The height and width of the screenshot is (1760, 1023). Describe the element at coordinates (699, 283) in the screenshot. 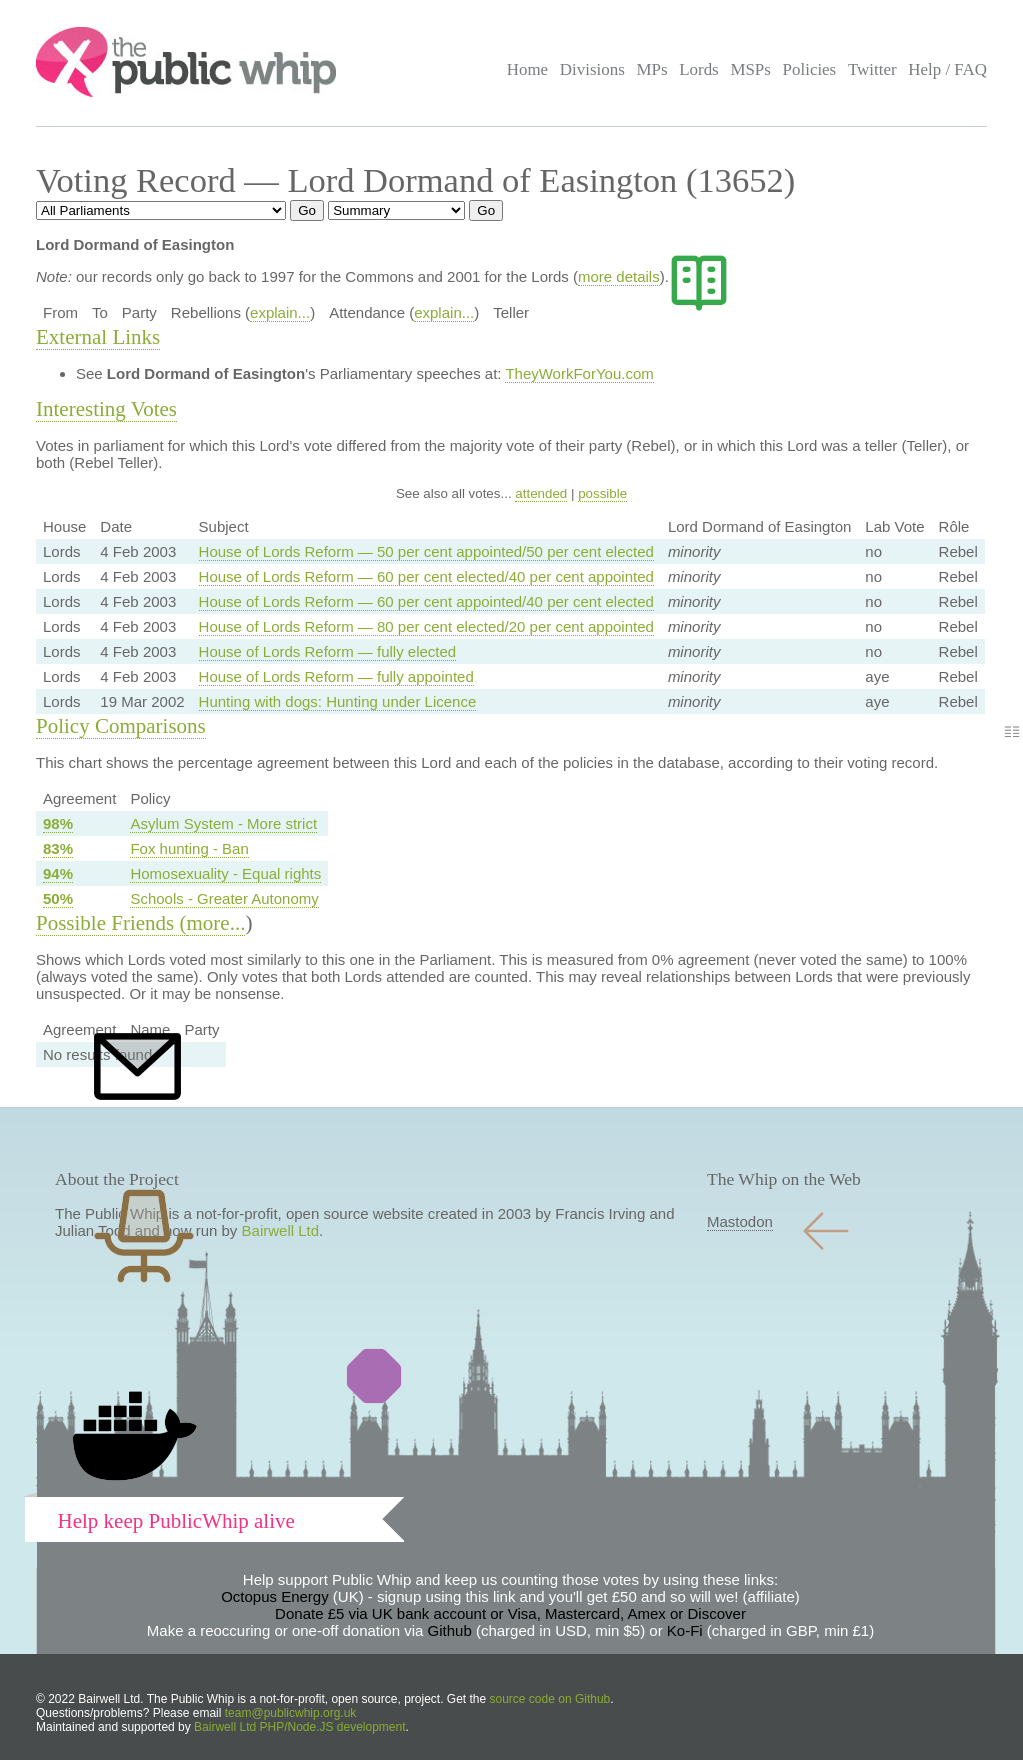

I see `access vocabulary or dictionary features` at that location.